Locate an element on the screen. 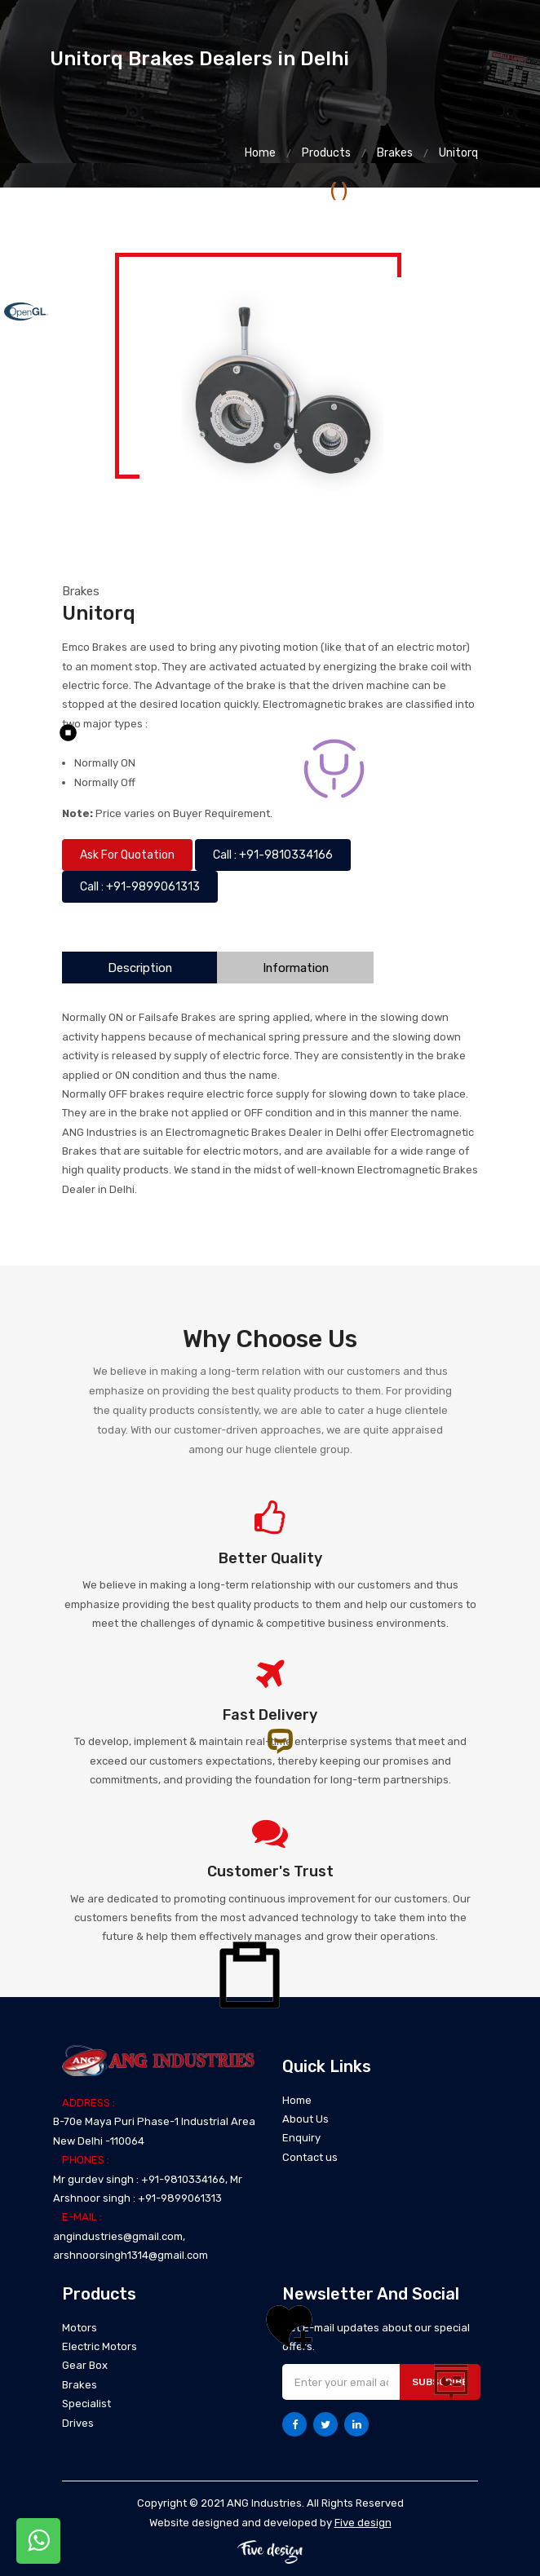 The image size is (540, 2576). start a presentation slideshow is located at coordinates (451, 2379).